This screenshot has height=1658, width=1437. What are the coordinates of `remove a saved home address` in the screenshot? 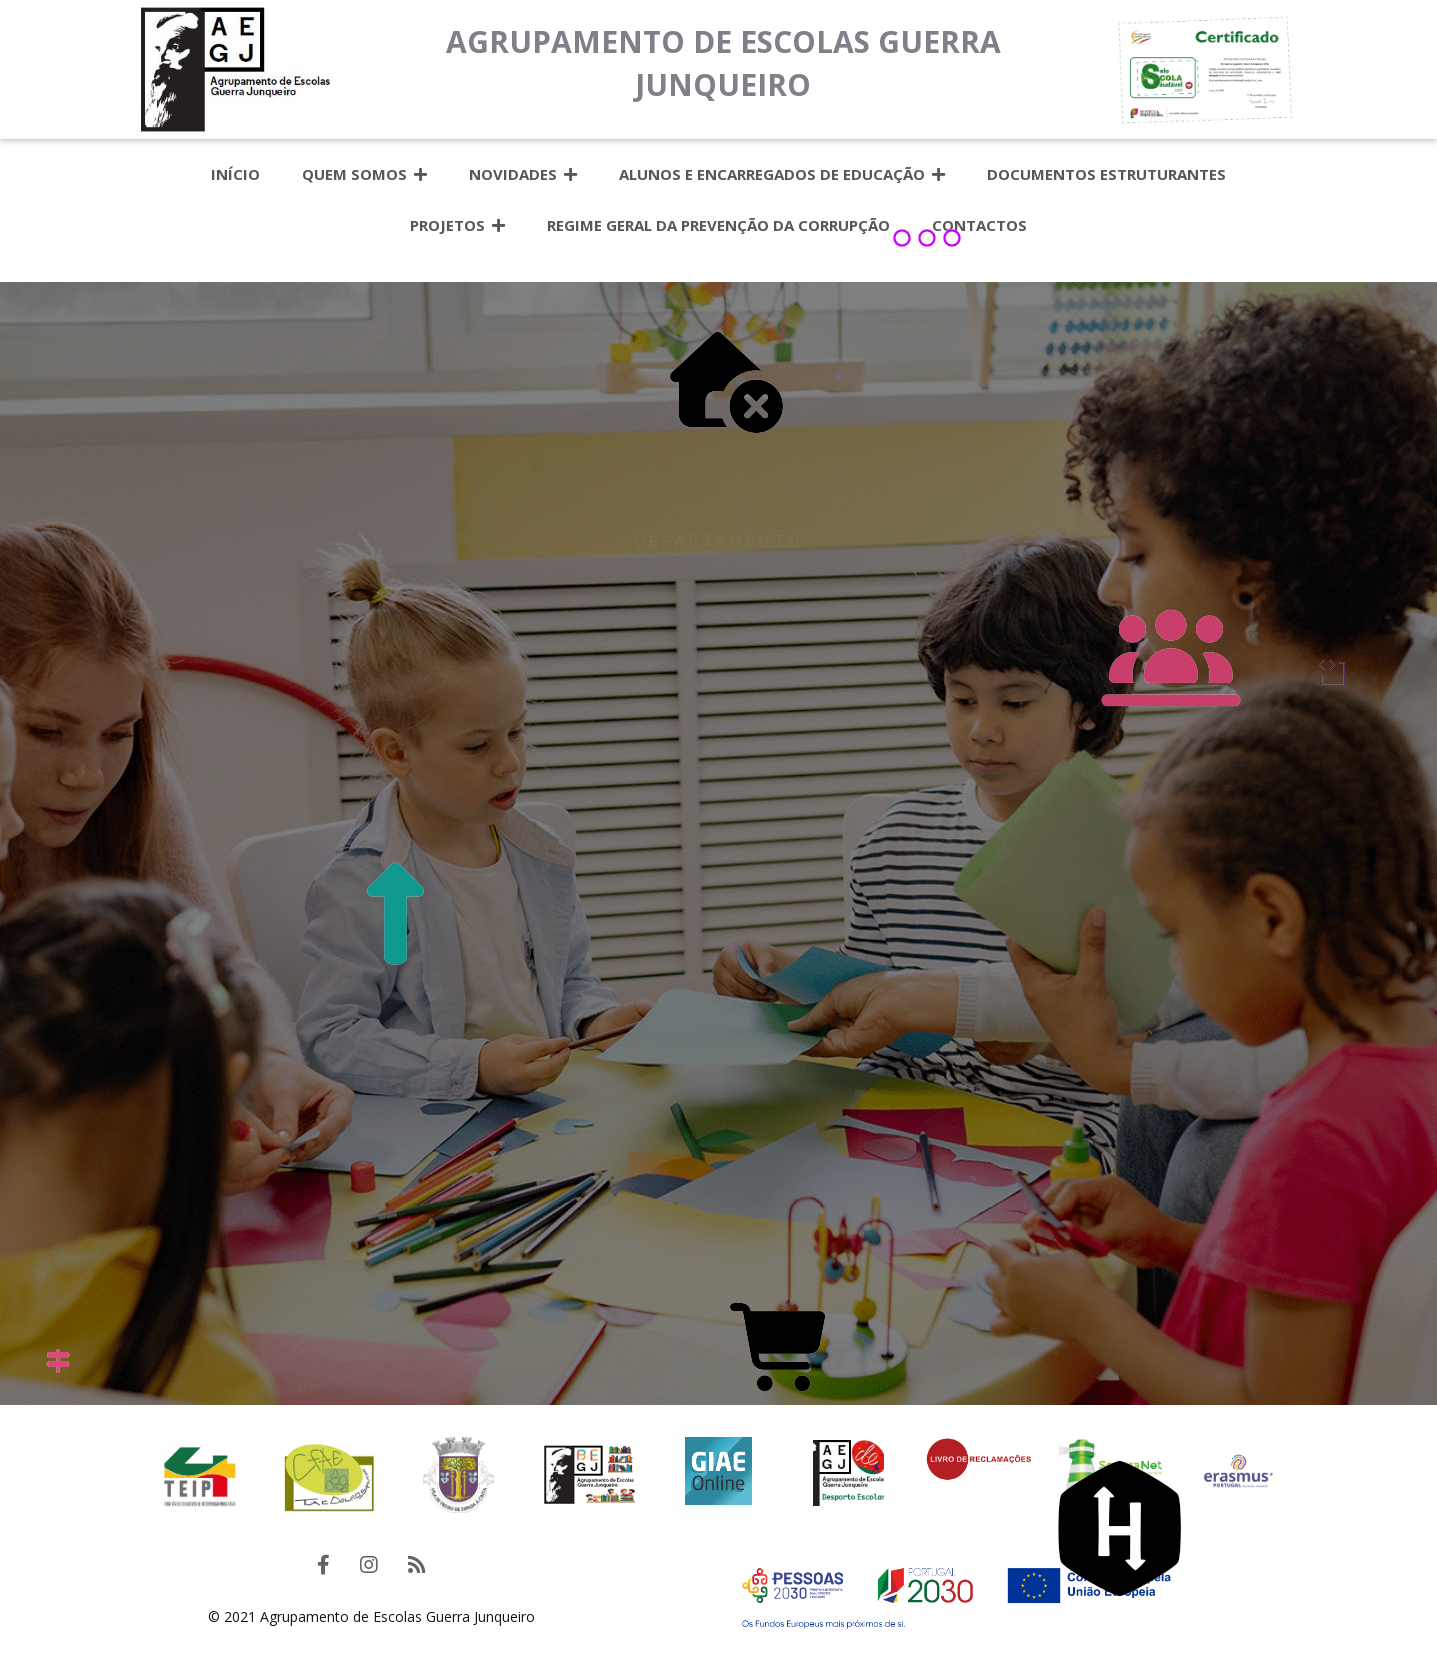 It's located at (723, 379).